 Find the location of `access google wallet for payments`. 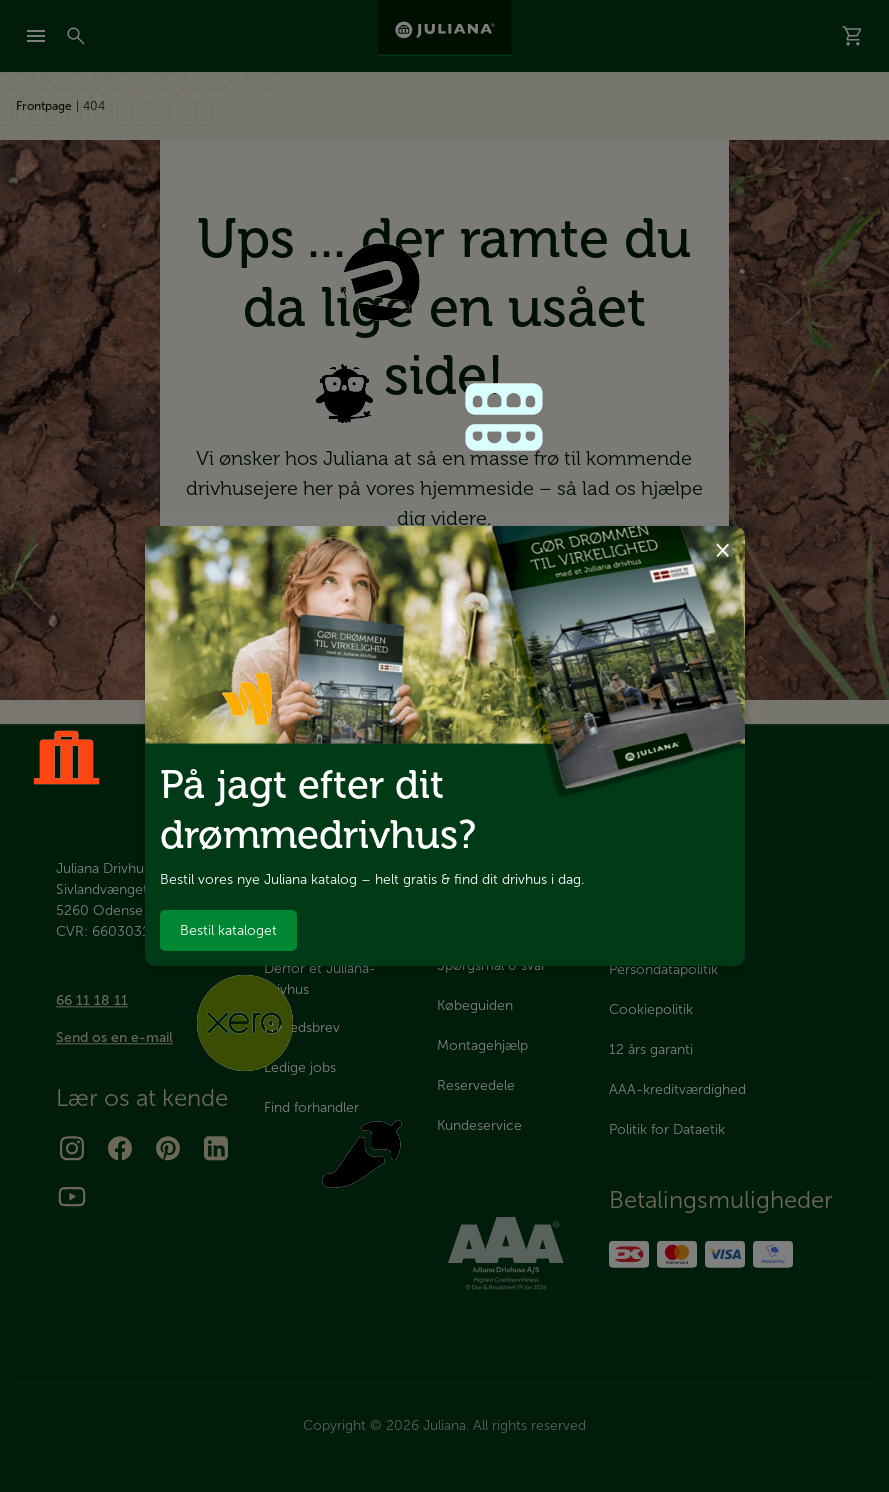

access google wallet for payments is located at coordinates (247, 699).